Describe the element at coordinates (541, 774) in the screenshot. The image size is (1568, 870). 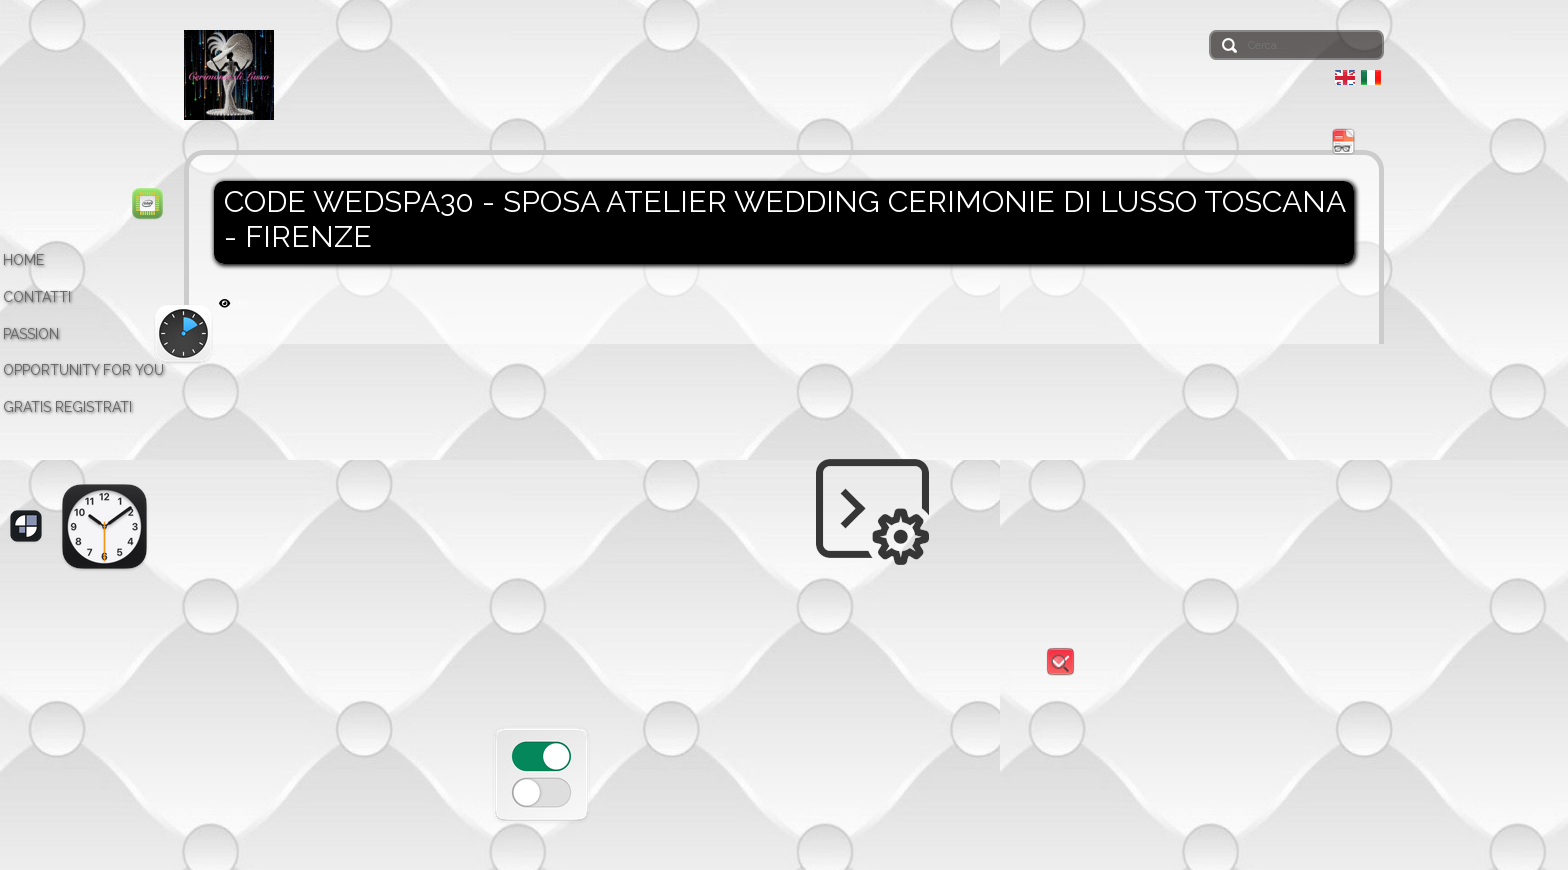
I see `open system tweaks or customization settings` at that location.